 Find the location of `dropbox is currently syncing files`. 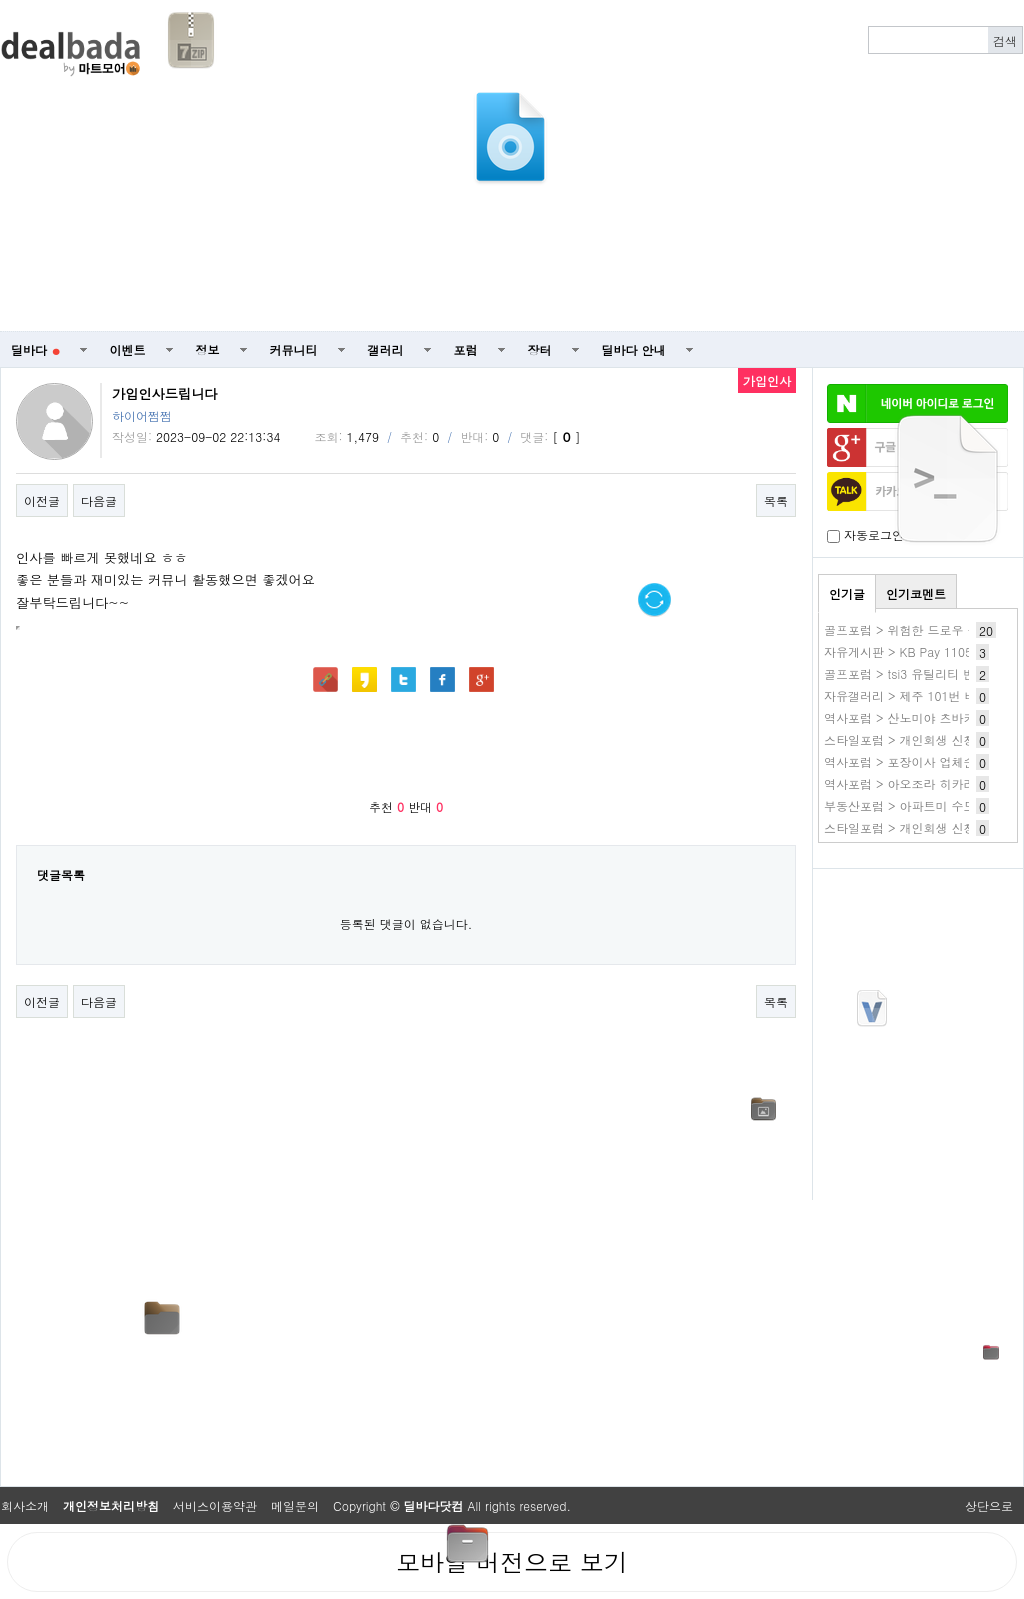

dropbox is currently syncing files is located at coordinates (654, 599).